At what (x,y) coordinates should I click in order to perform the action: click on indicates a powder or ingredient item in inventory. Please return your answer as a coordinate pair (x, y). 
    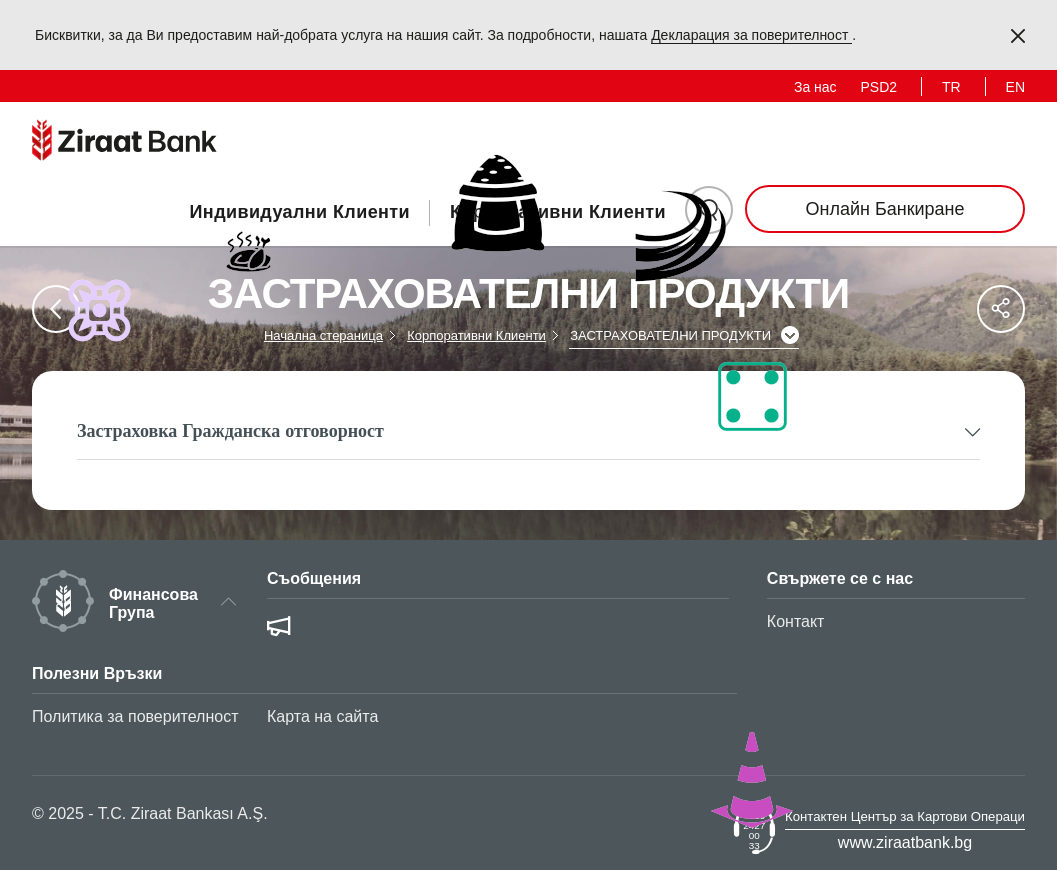
    Looking at the image, I should click on (497, 200).